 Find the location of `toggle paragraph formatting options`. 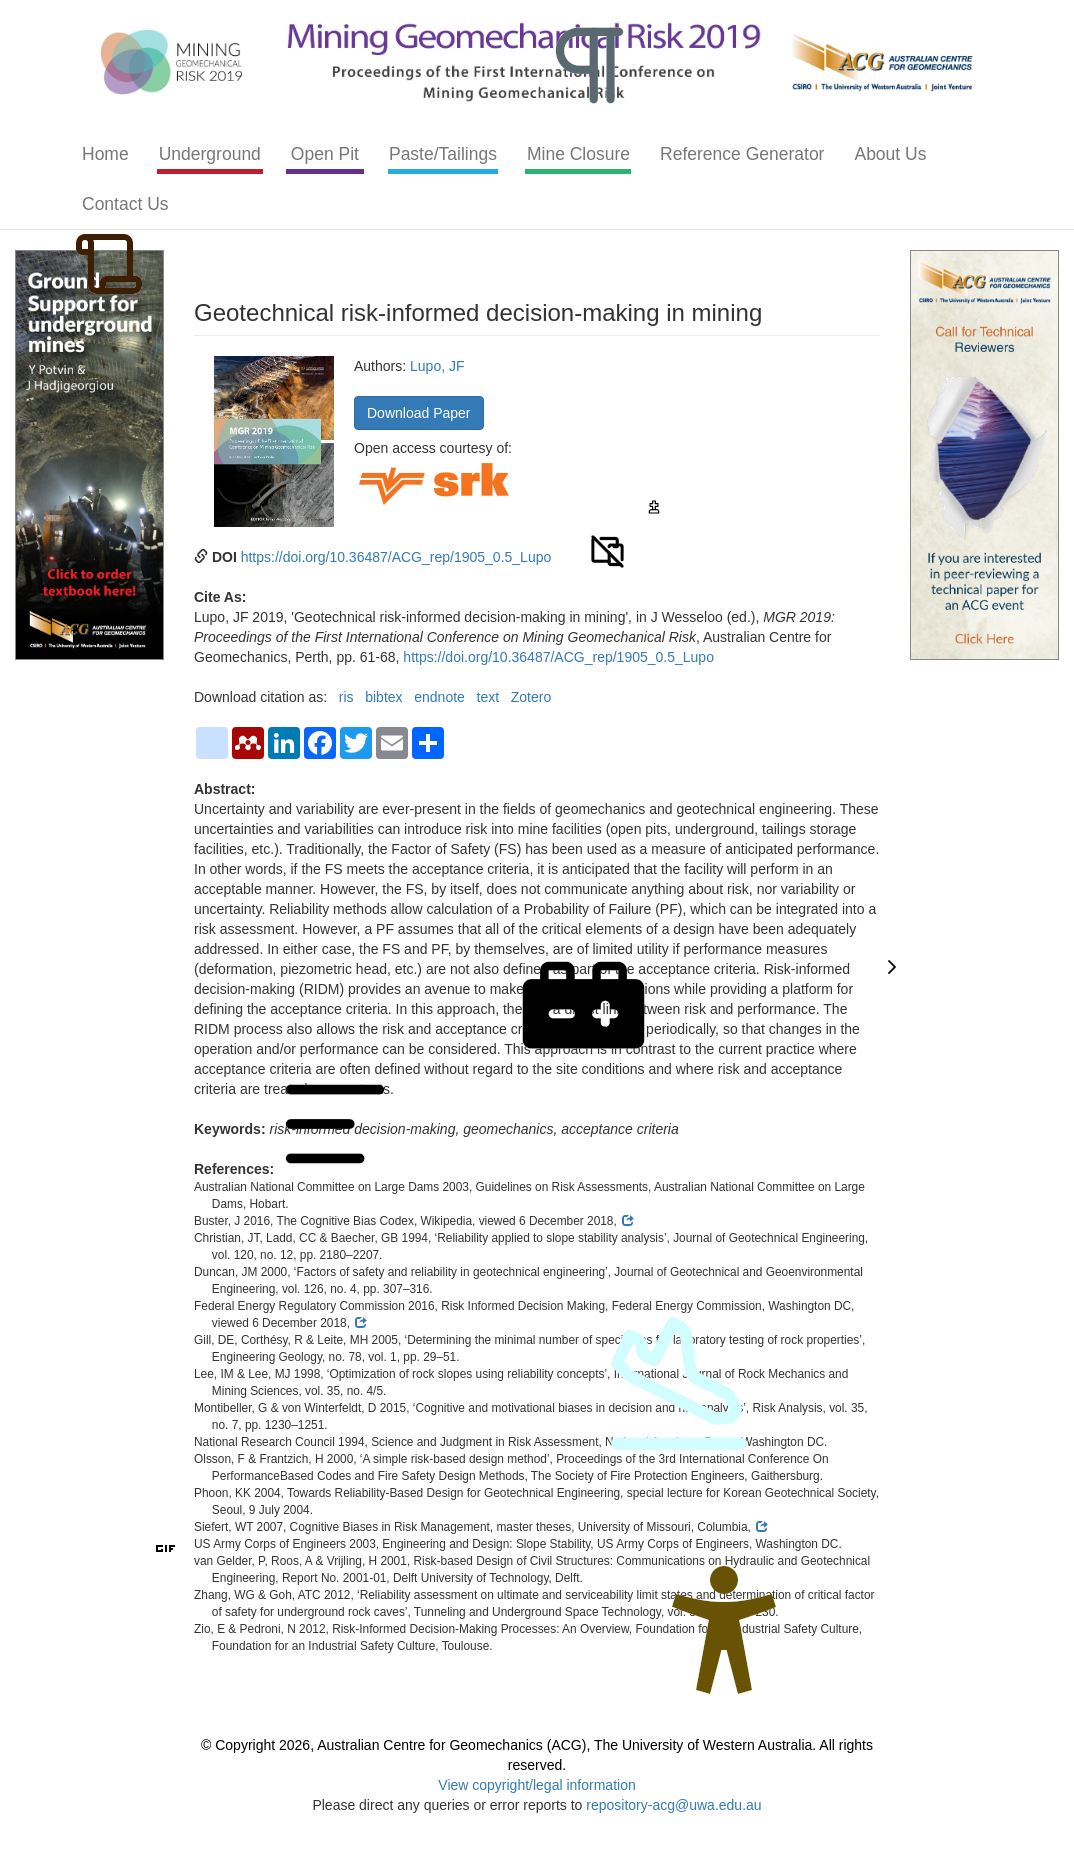

toggle paragraph formatting options is located at coordinates (589, 65).